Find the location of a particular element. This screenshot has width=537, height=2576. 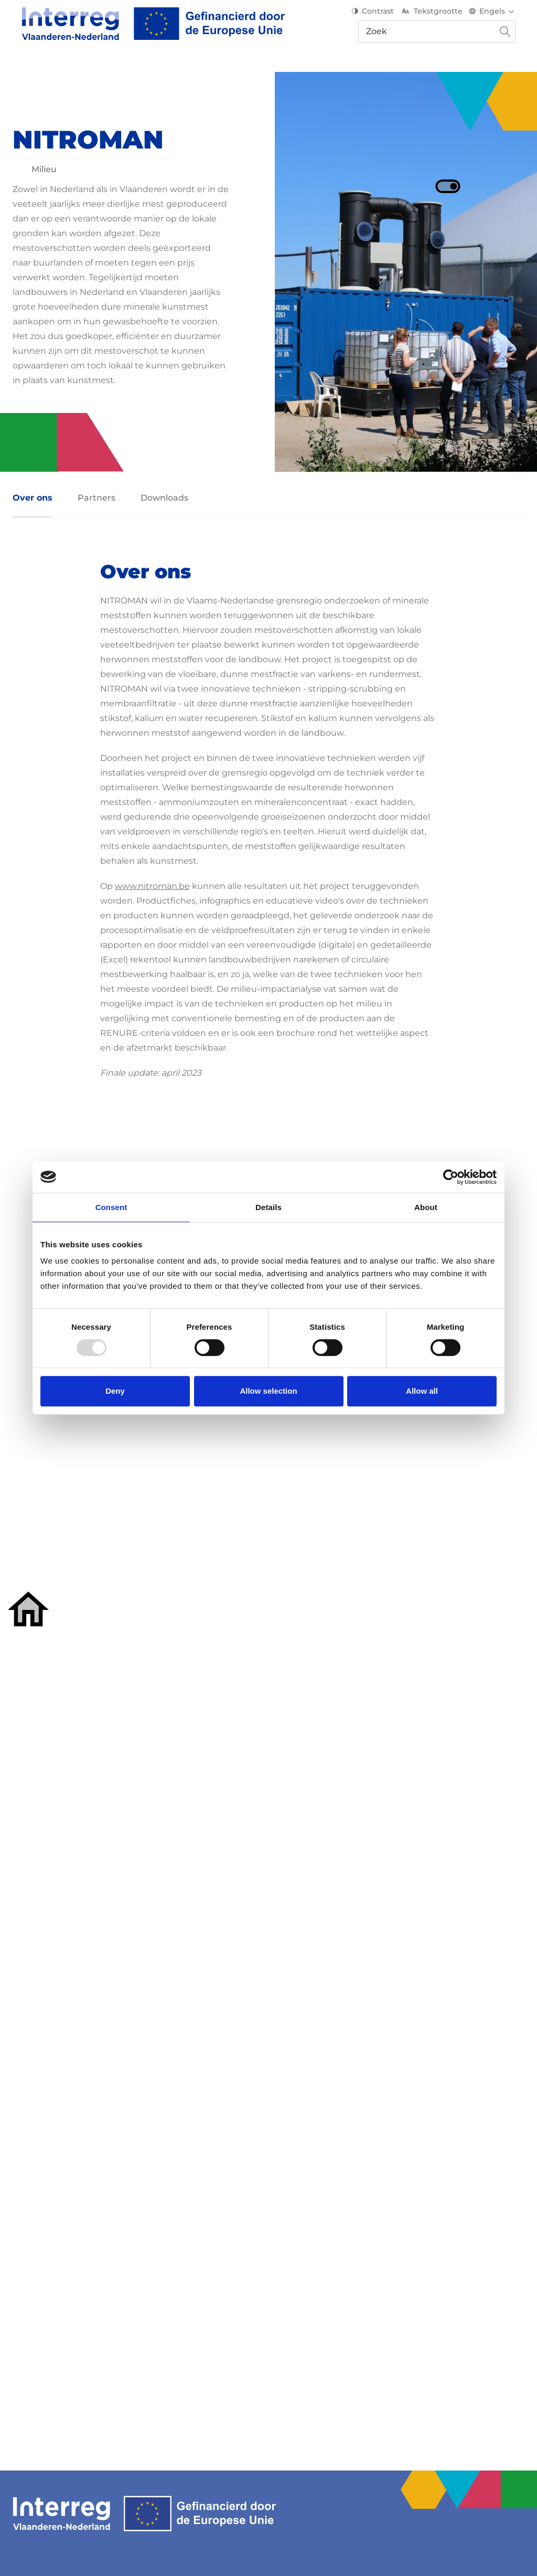

toggle switch in the on/enabled state is located at coordinates (448, 186).